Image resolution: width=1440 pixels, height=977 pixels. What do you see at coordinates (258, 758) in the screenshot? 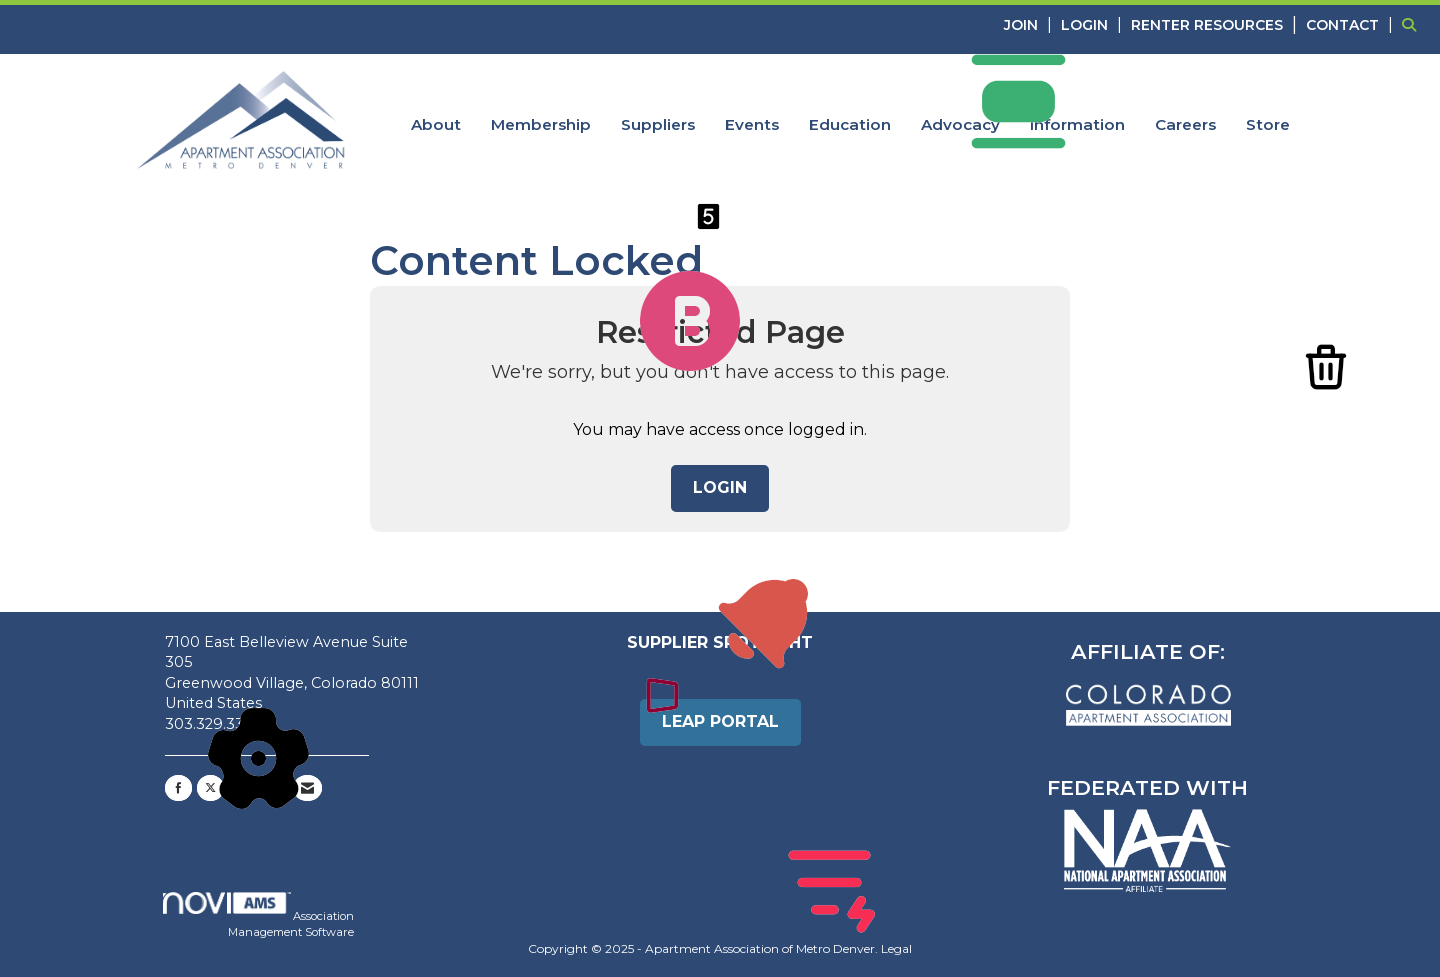
I see `open settings menu` at bounding box center [258, 758].